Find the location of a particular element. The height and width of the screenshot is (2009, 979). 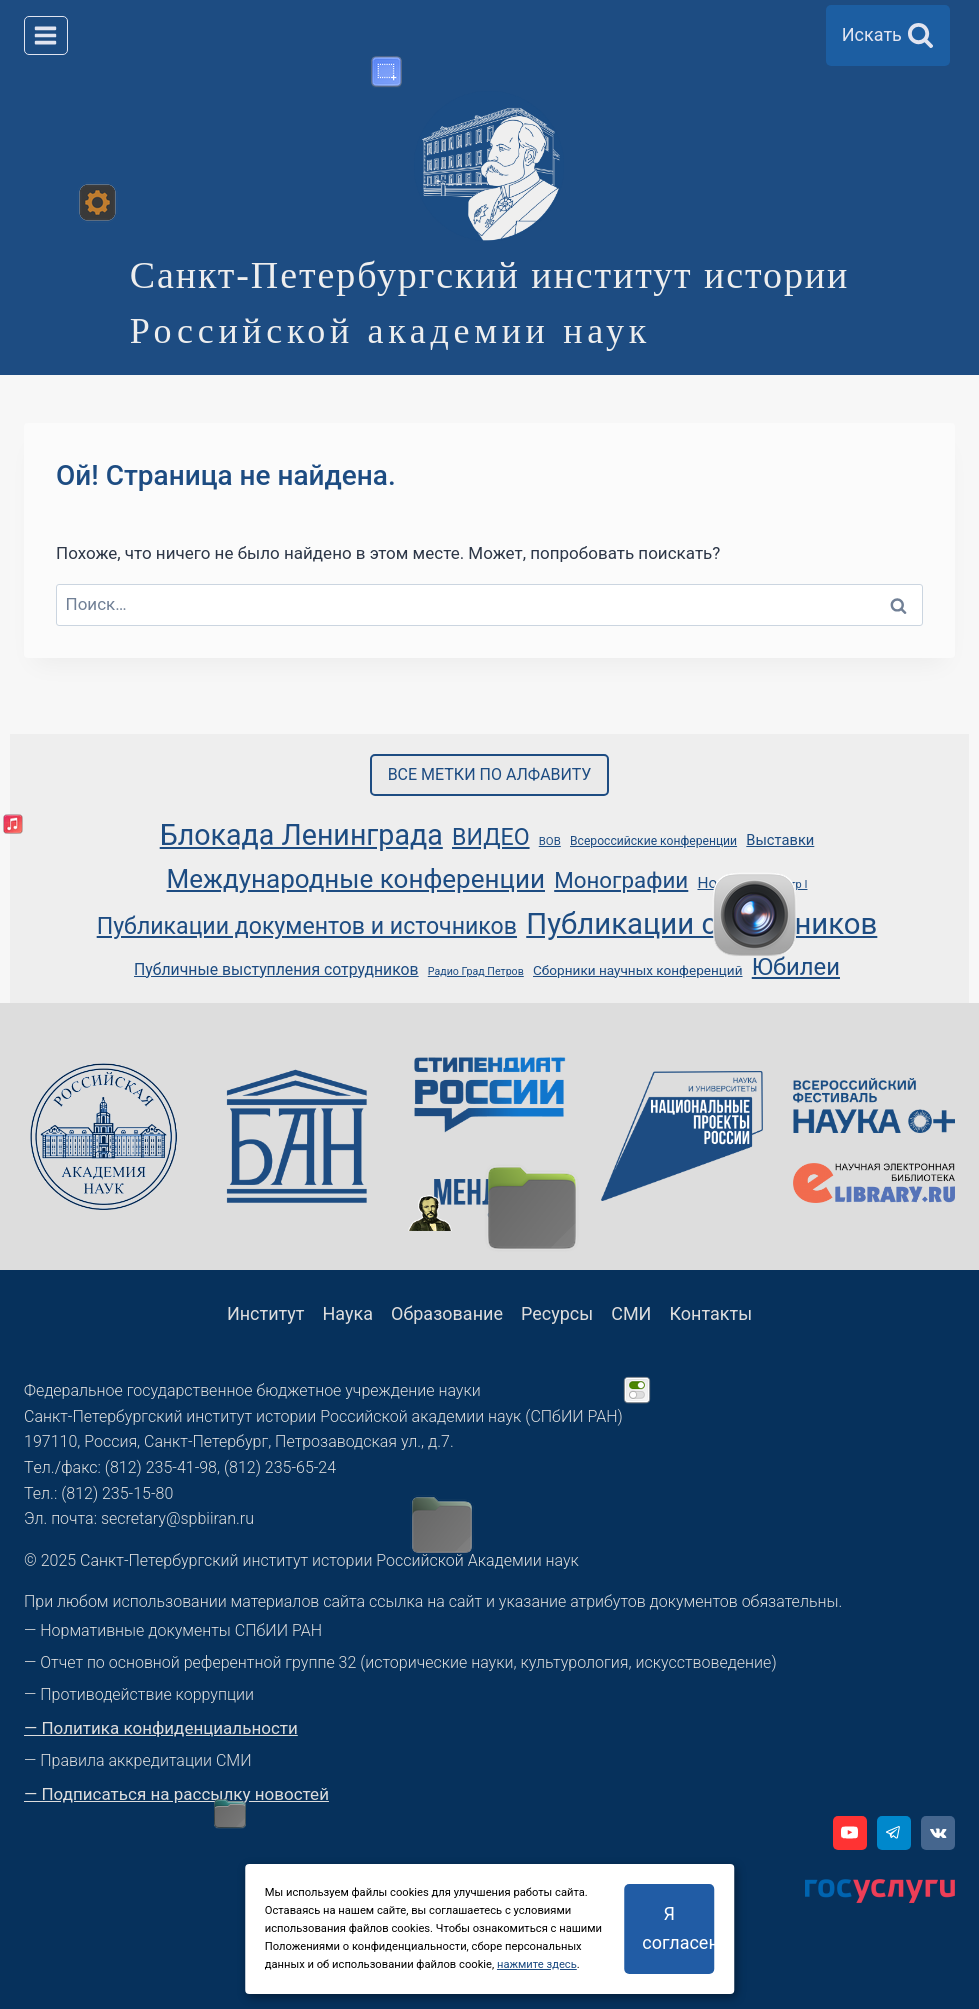

open system settings or preferences is located at coordinates (637, 1390).